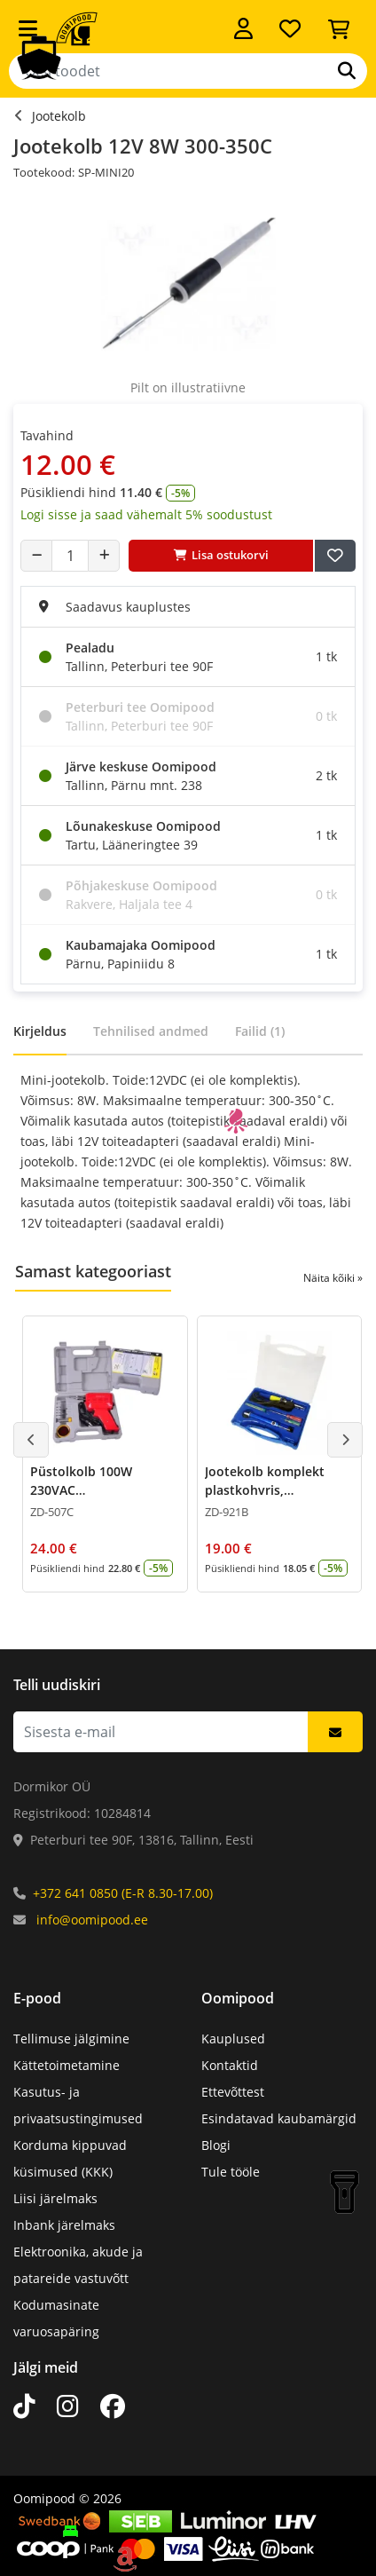 This screenshot has height=2576, width=376. What do you see at coordinates (236, 1121) in the screenshot?
I see `access campfire or outdoor activity features` at bounding box center [236, 1121].